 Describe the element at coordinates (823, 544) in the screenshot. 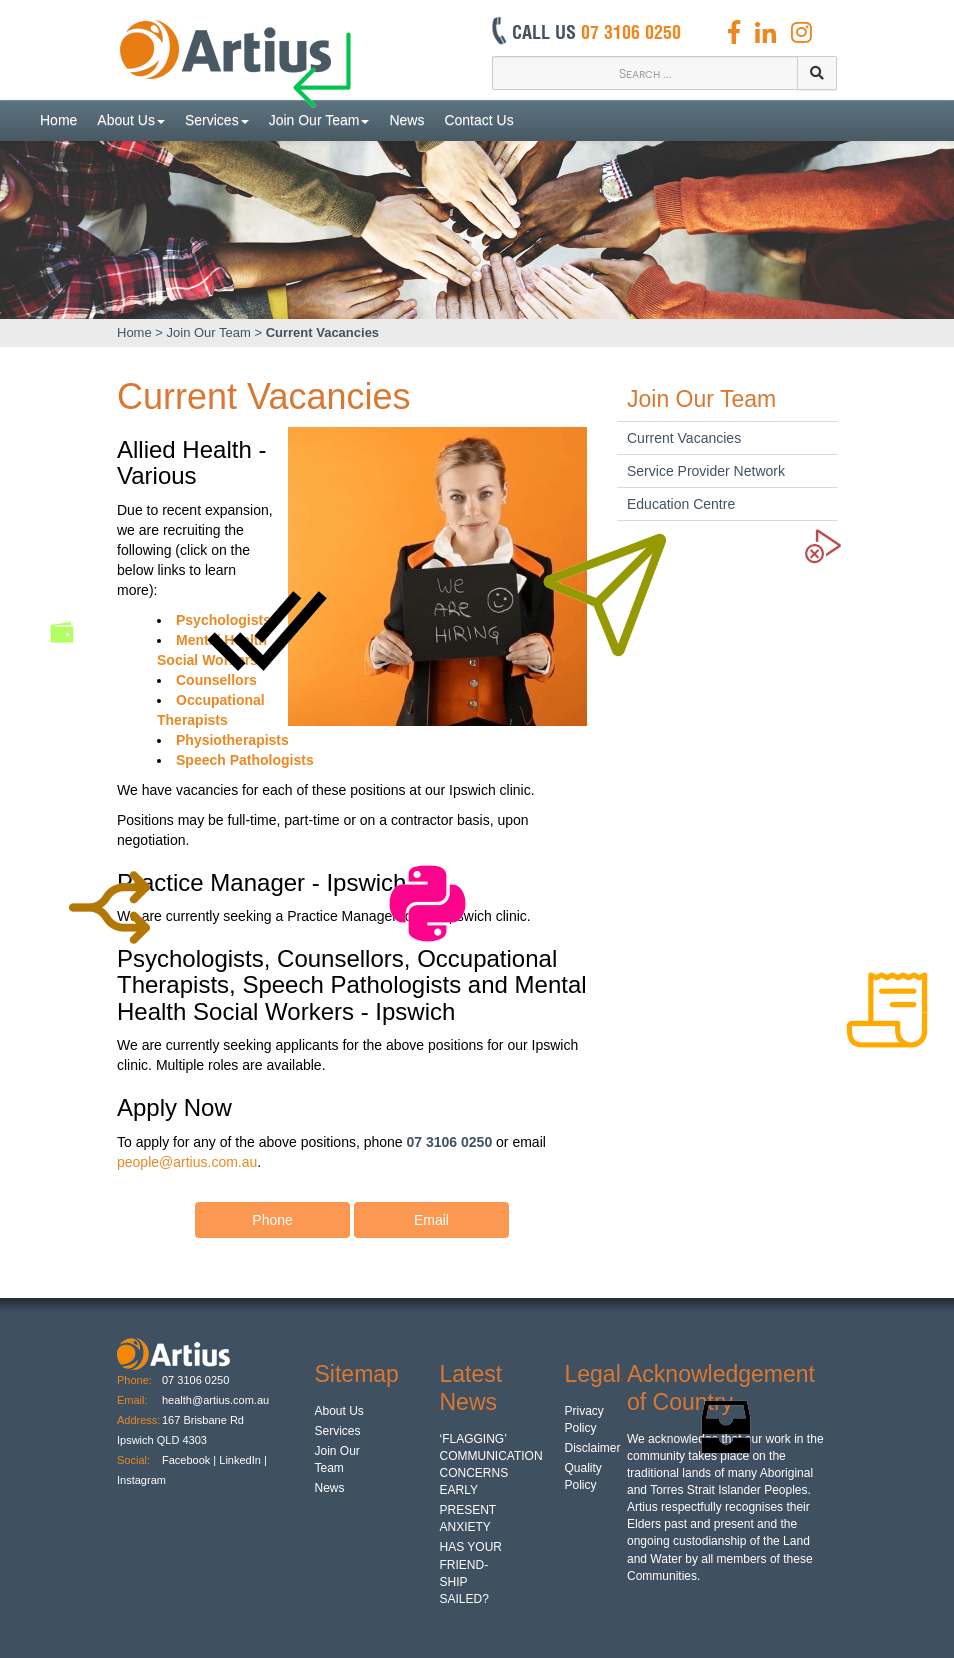

I see `run with errors detected` at that location.